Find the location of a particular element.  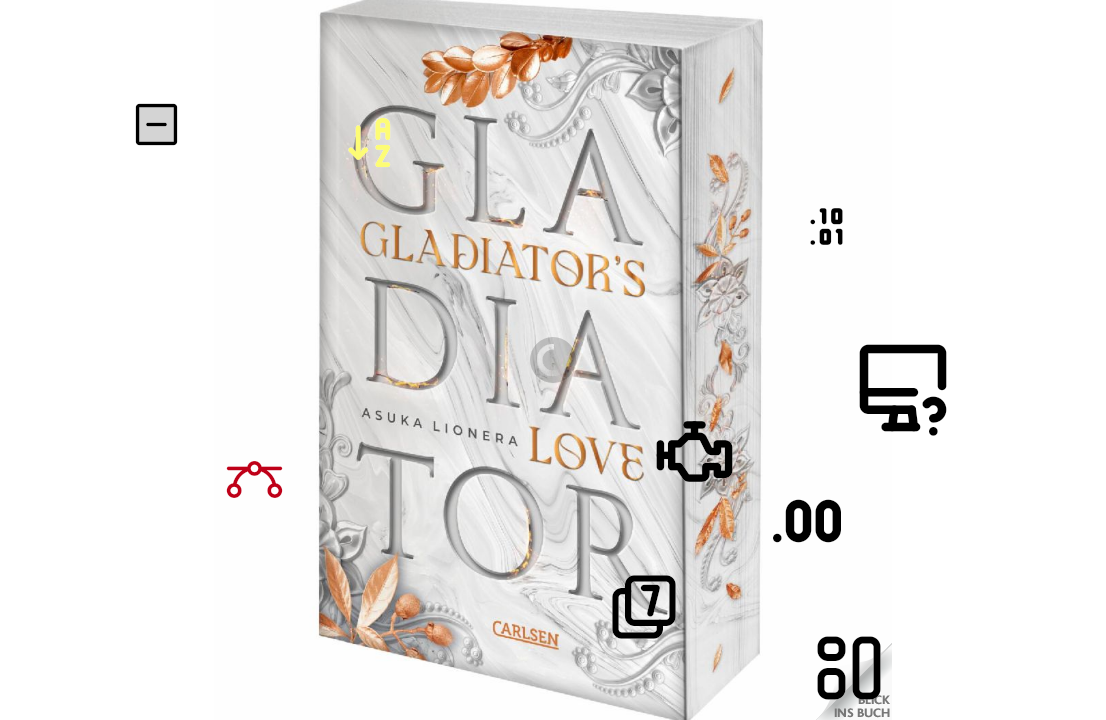

switch to layout view is located at coordinates (849, 668).